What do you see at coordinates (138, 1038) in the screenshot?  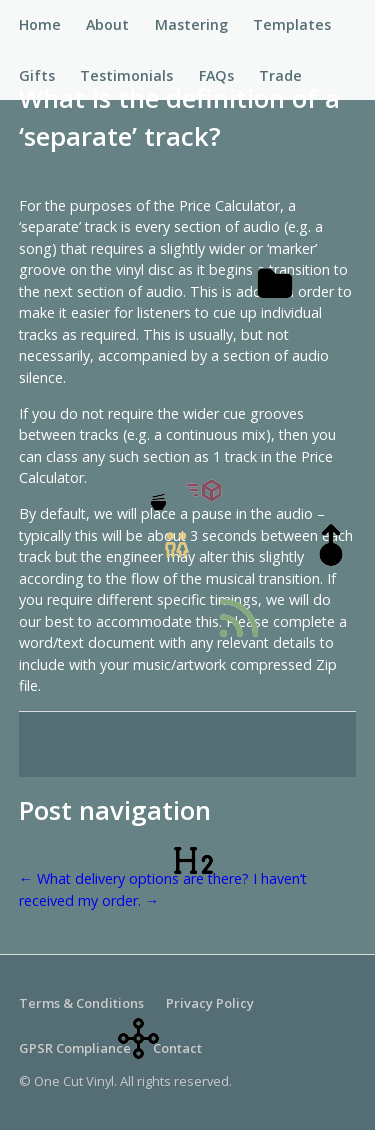 I see `view star network topology` at bounding box center [138, 1038].